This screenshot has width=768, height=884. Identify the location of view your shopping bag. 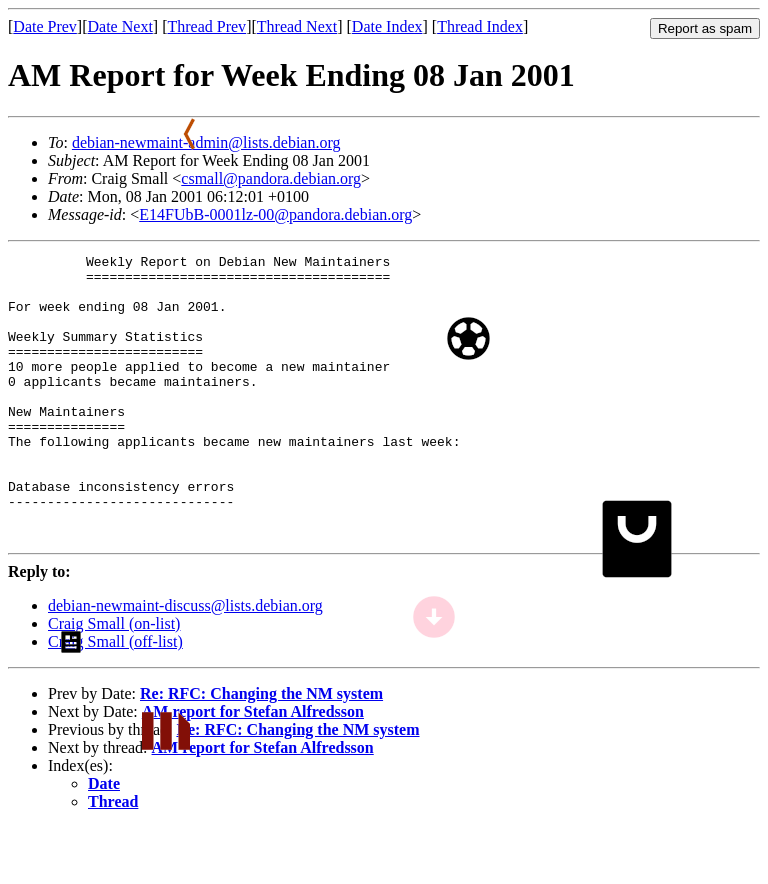
(637, 539).